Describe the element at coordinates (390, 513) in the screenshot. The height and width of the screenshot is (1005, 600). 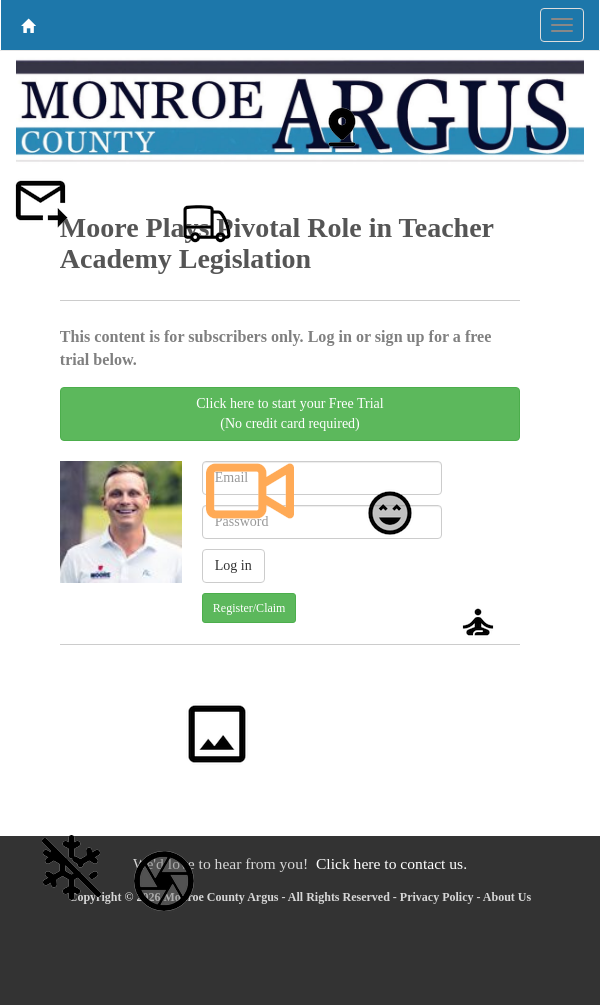
I see `rate your experience as very satisfied` at that location.